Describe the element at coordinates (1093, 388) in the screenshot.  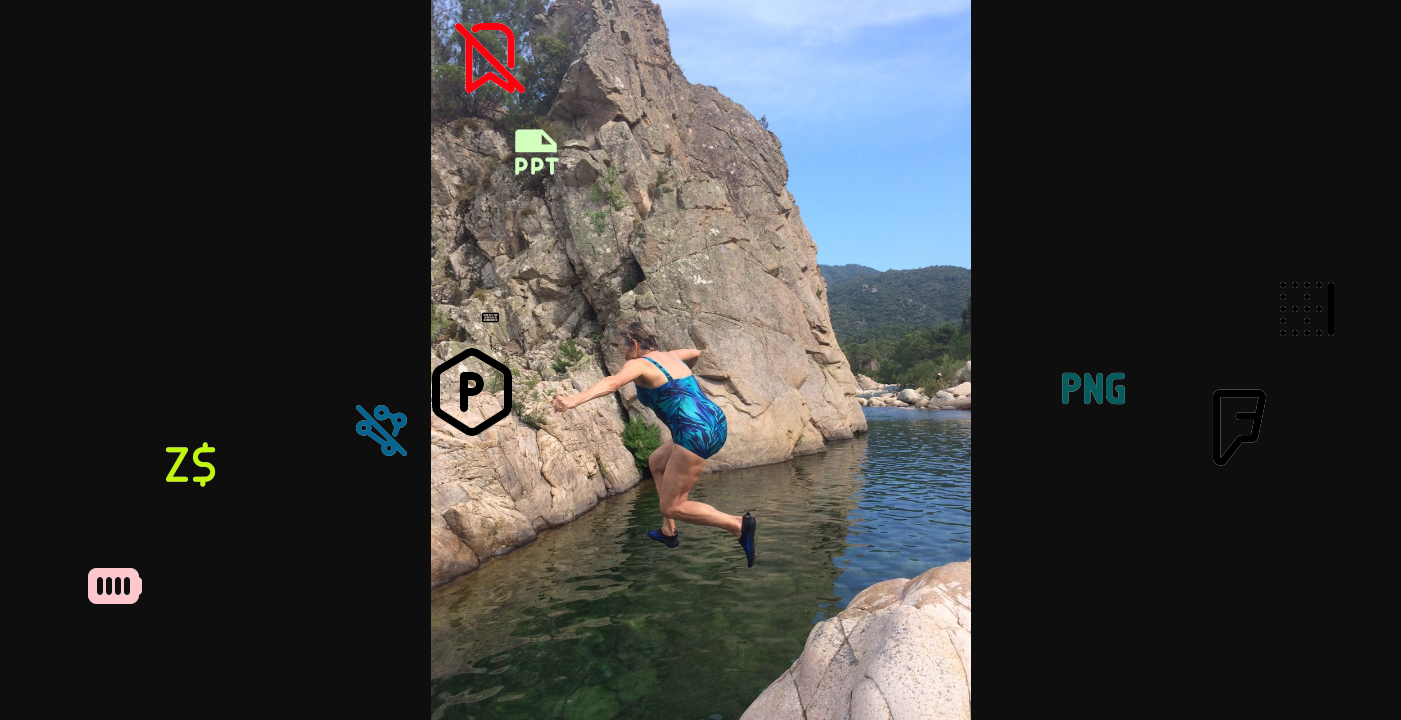
I see `indicates a PNG image file type` at that location.